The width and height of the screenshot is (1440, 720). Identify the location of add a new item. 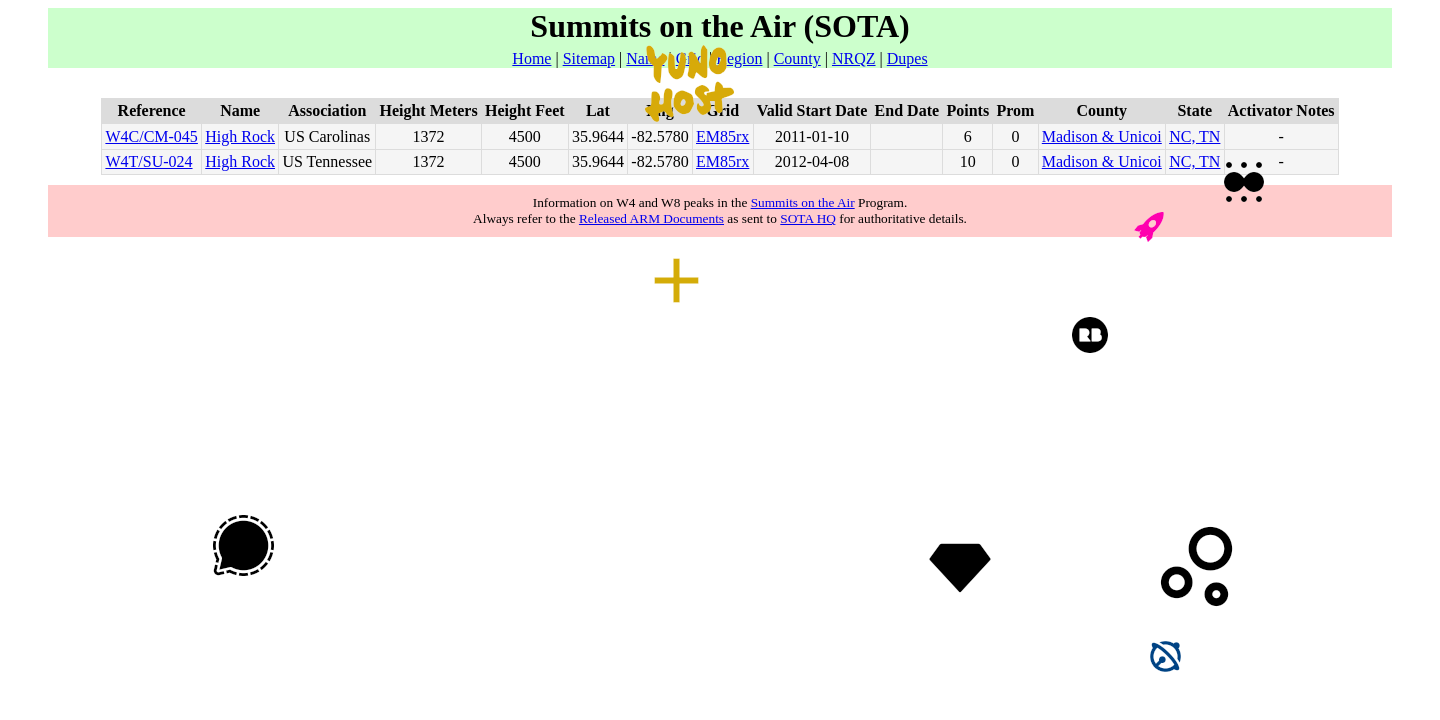
(676, 280).